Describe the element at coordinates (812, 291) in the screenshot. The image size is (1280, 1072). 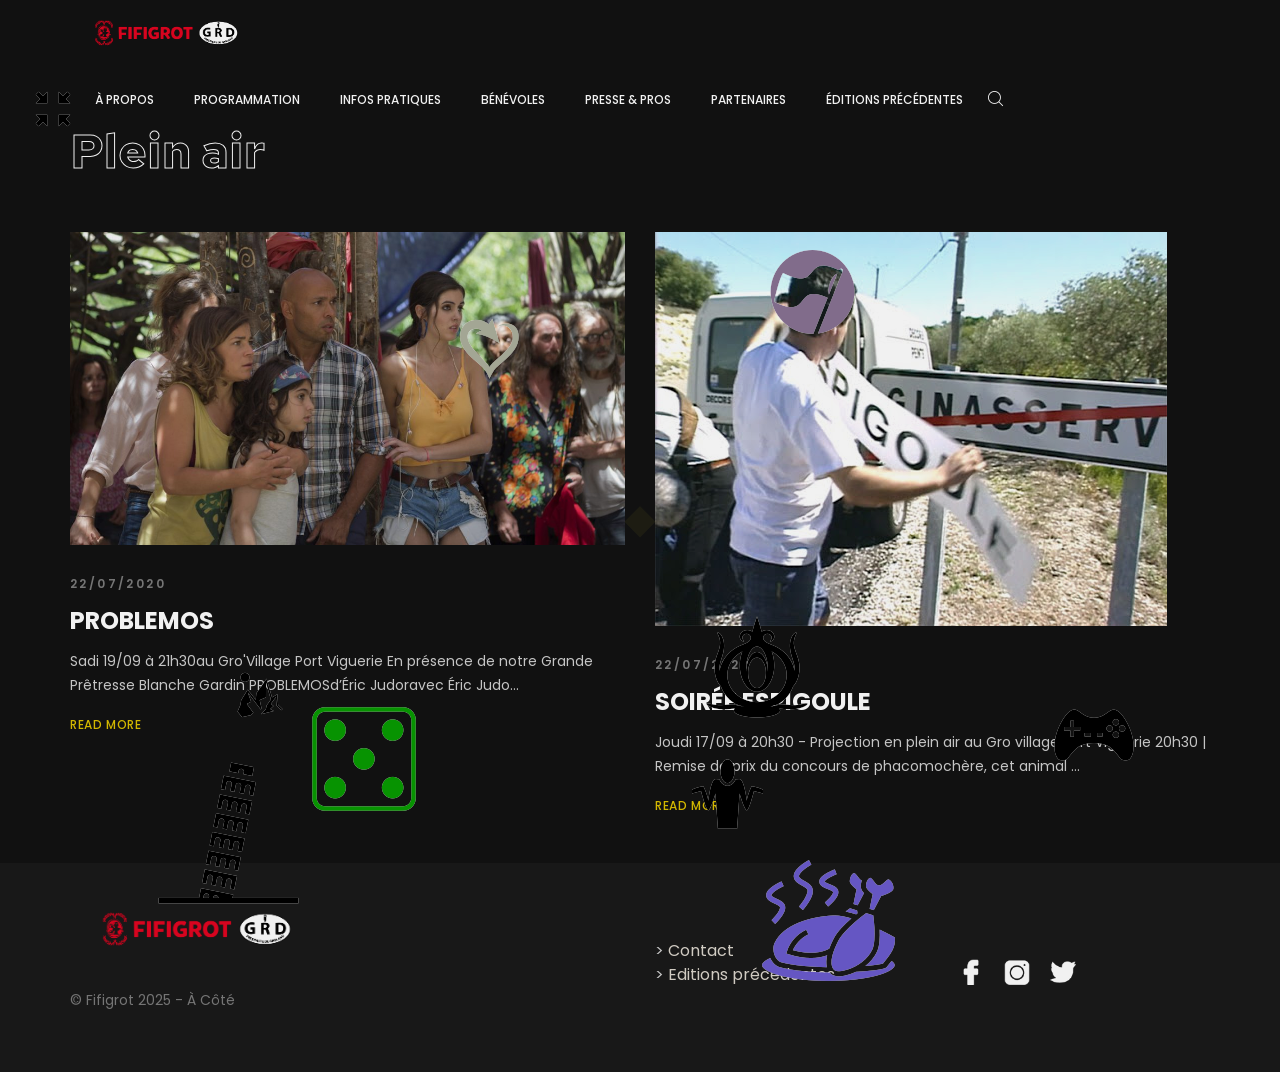
I see `flag or report content` at that location.